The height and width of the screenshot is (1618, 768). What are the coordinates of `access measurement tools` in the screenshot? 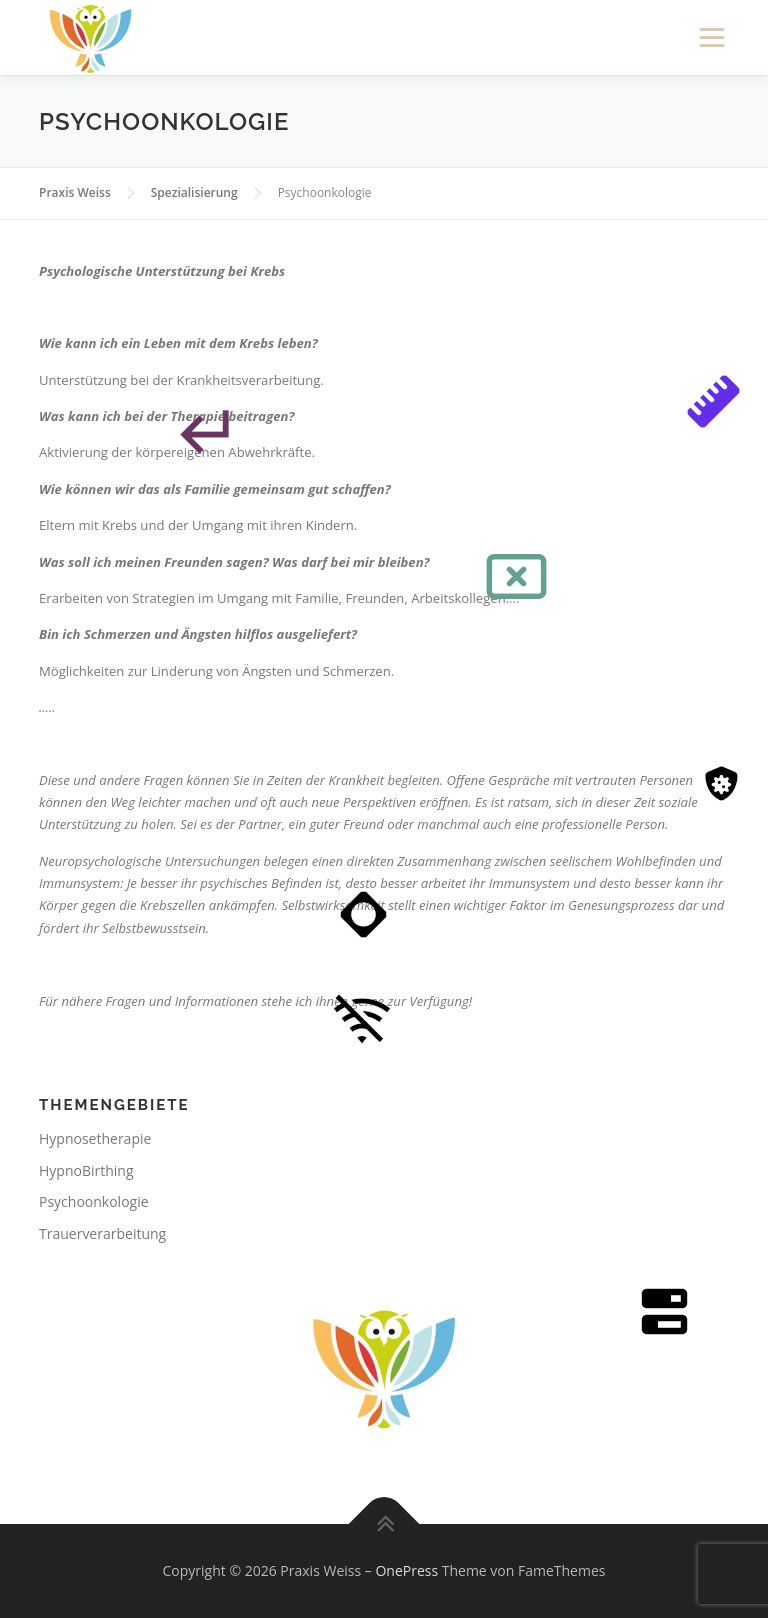 It's located at (713, 401).